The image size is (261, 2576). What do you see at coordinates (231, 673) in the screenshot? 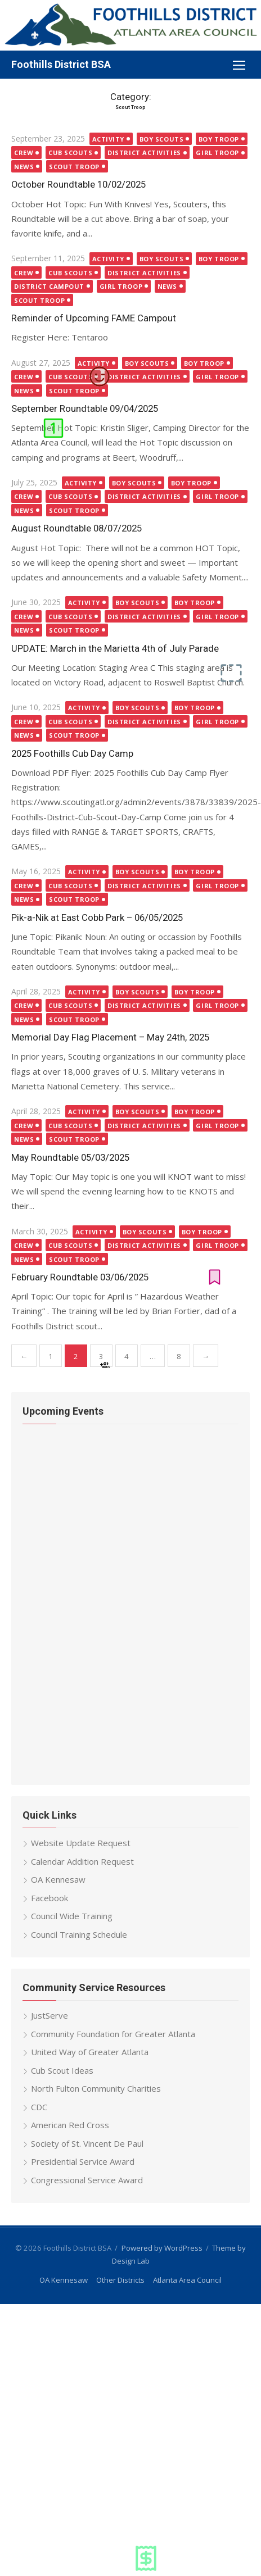
I see `indicates a selection area or bounding box` at bounding box center [231, 673].